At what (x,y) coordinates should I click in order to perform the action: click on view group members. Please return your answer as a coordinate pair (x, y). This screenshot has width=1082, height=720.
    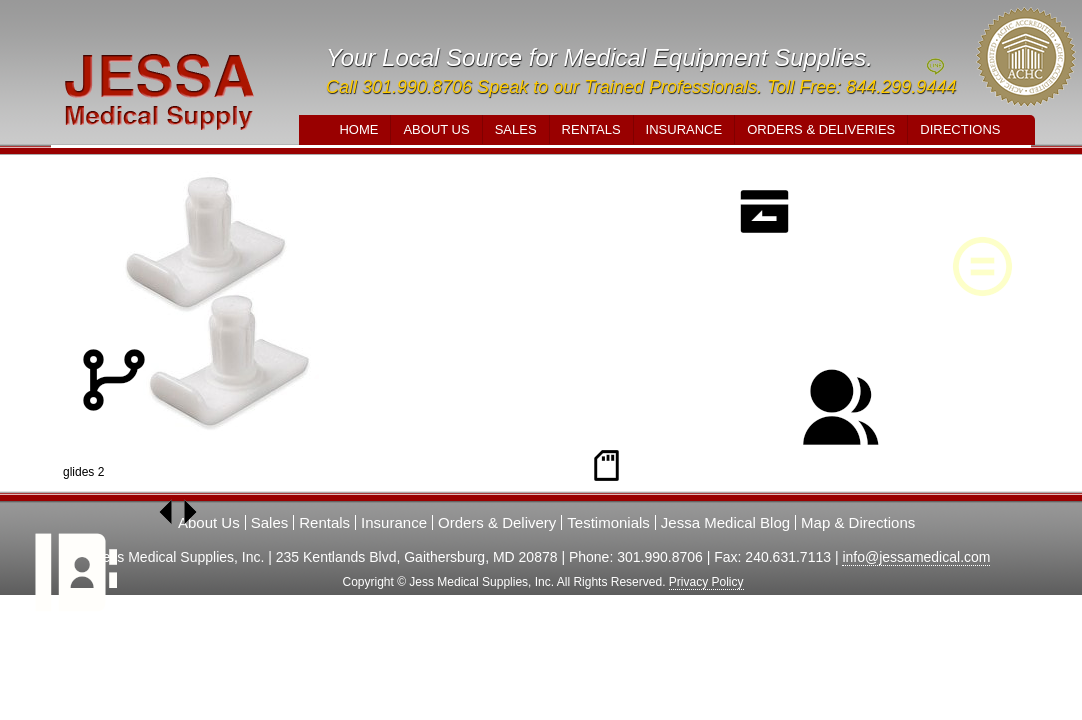
    Looking at the image, I should click on (839, 409).